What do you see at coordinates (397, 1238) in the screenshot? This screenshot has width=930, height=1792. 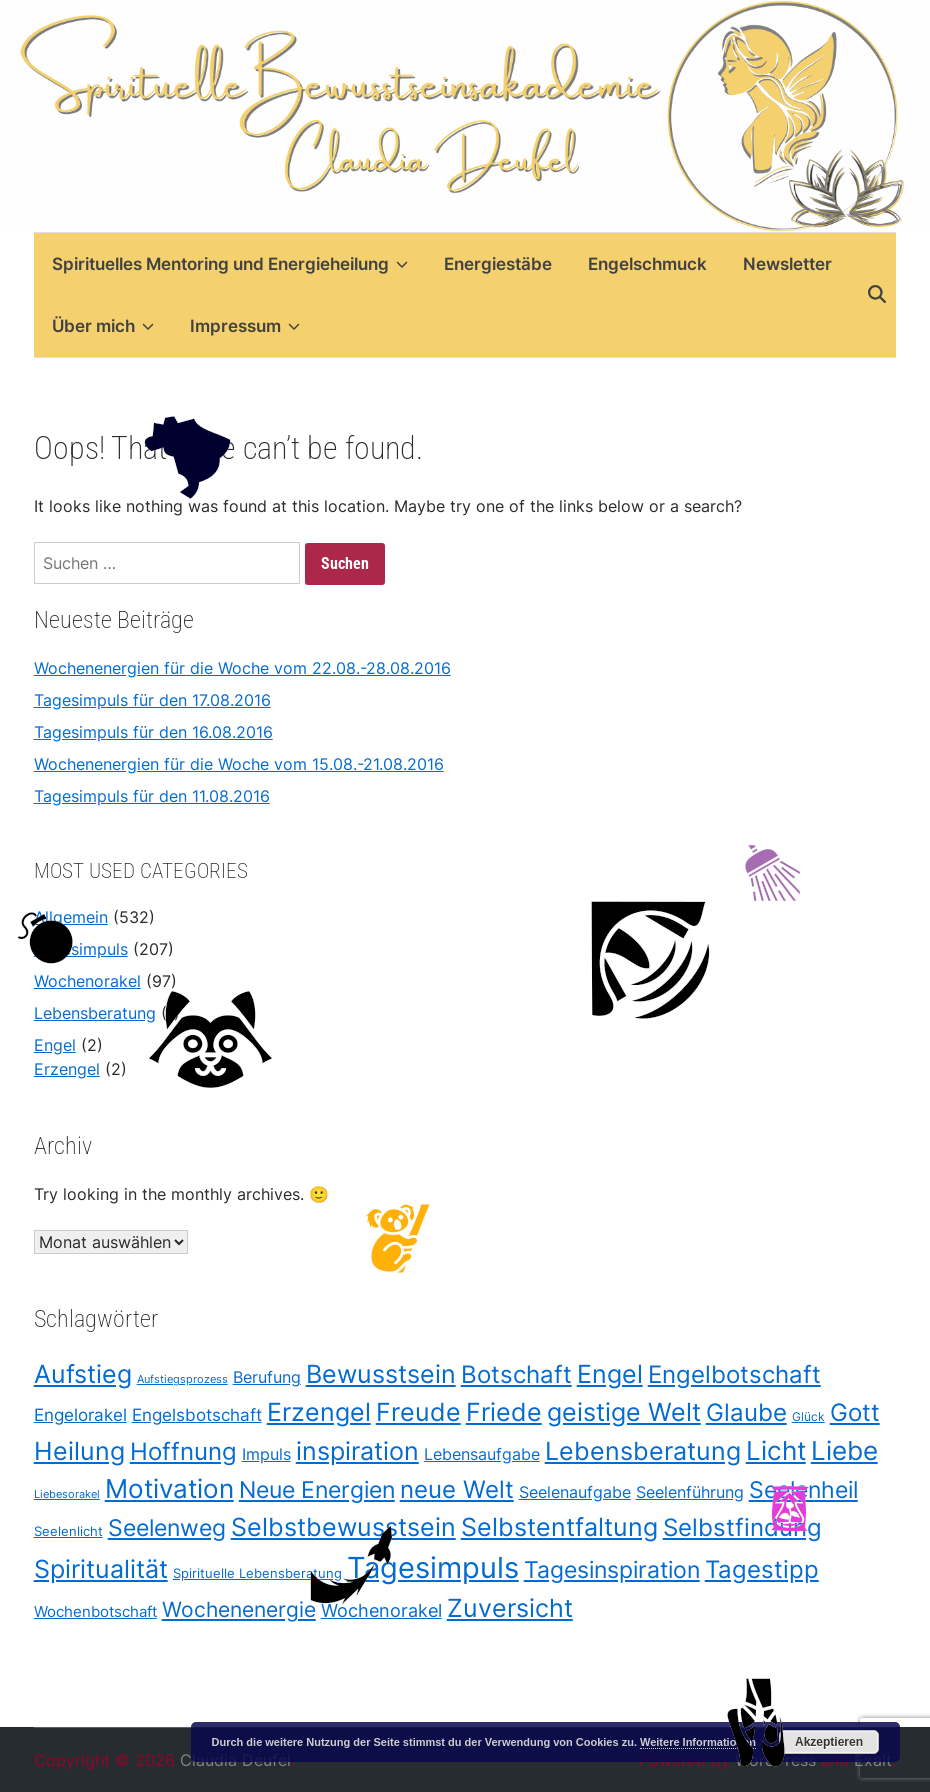 I see `koala character or mascot icon` at bounding box center [397, 1238].